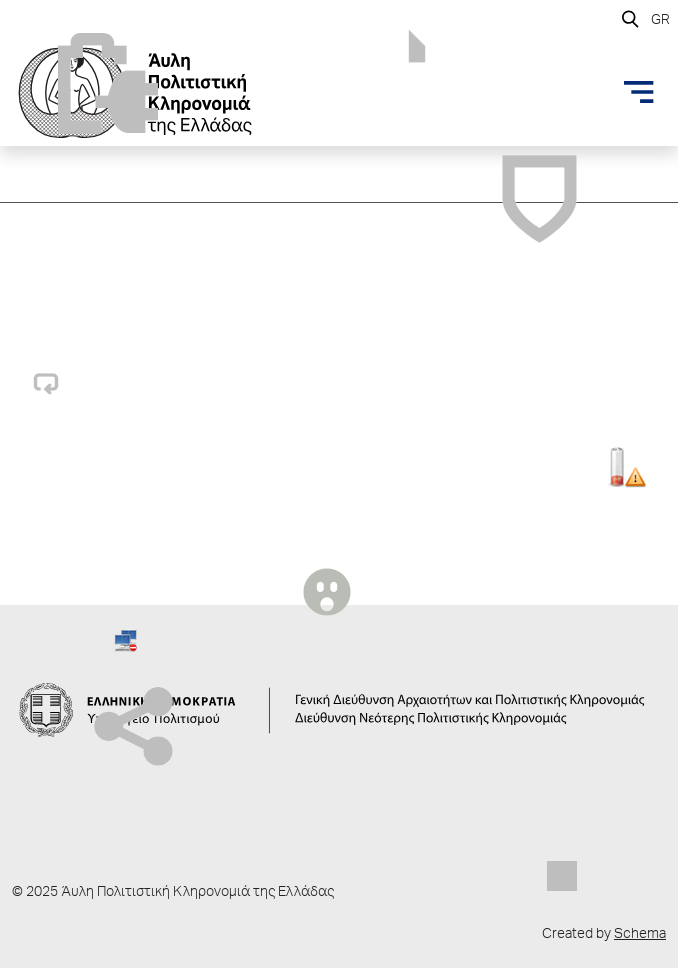 Image resolution: width=678 pixels, height=968 pixels. What do you see at coordinates (626, 467) in the screenshot?
I see `indicates low battery warning` at bounding box center [626, 467].